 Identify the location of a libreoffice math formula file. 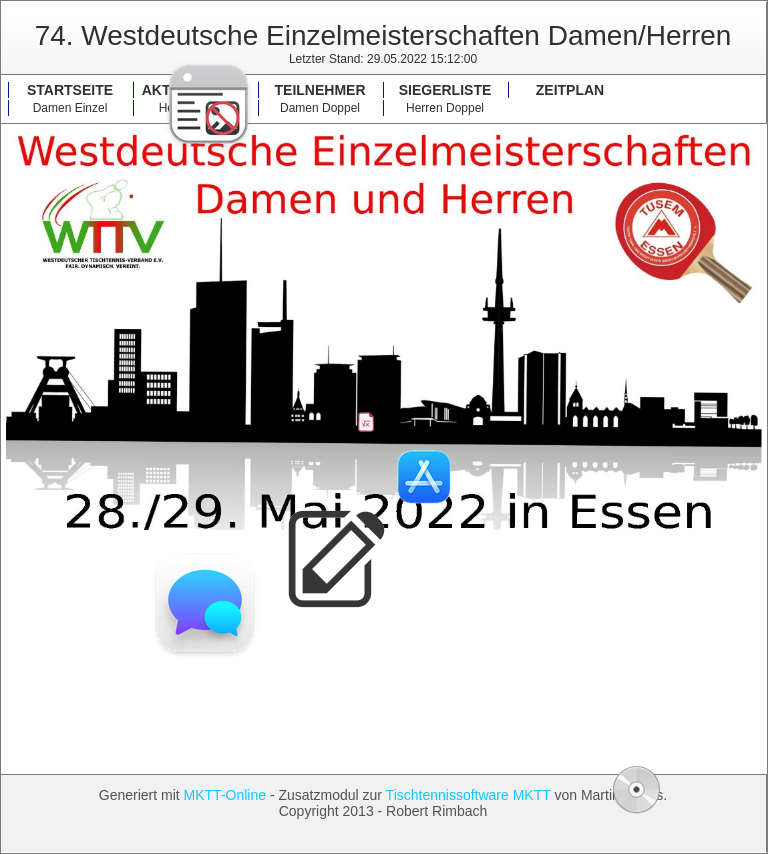
(366, 422).